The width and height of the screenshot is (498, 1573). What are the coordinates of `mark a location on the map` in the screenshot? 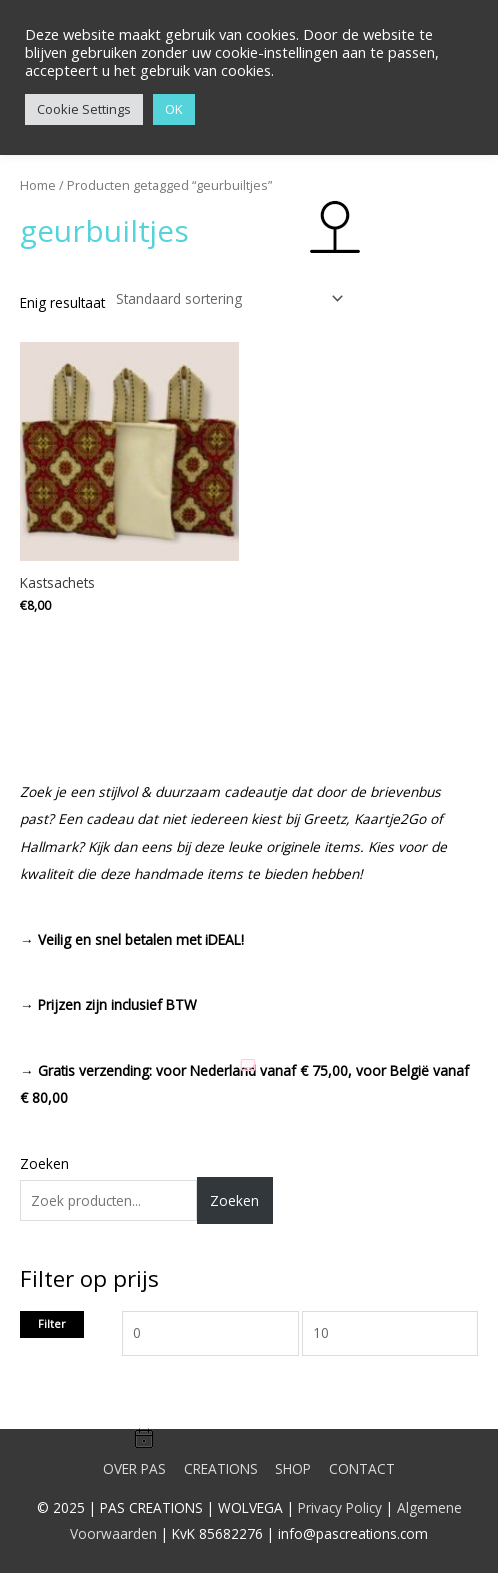 It's located at (335, 228).